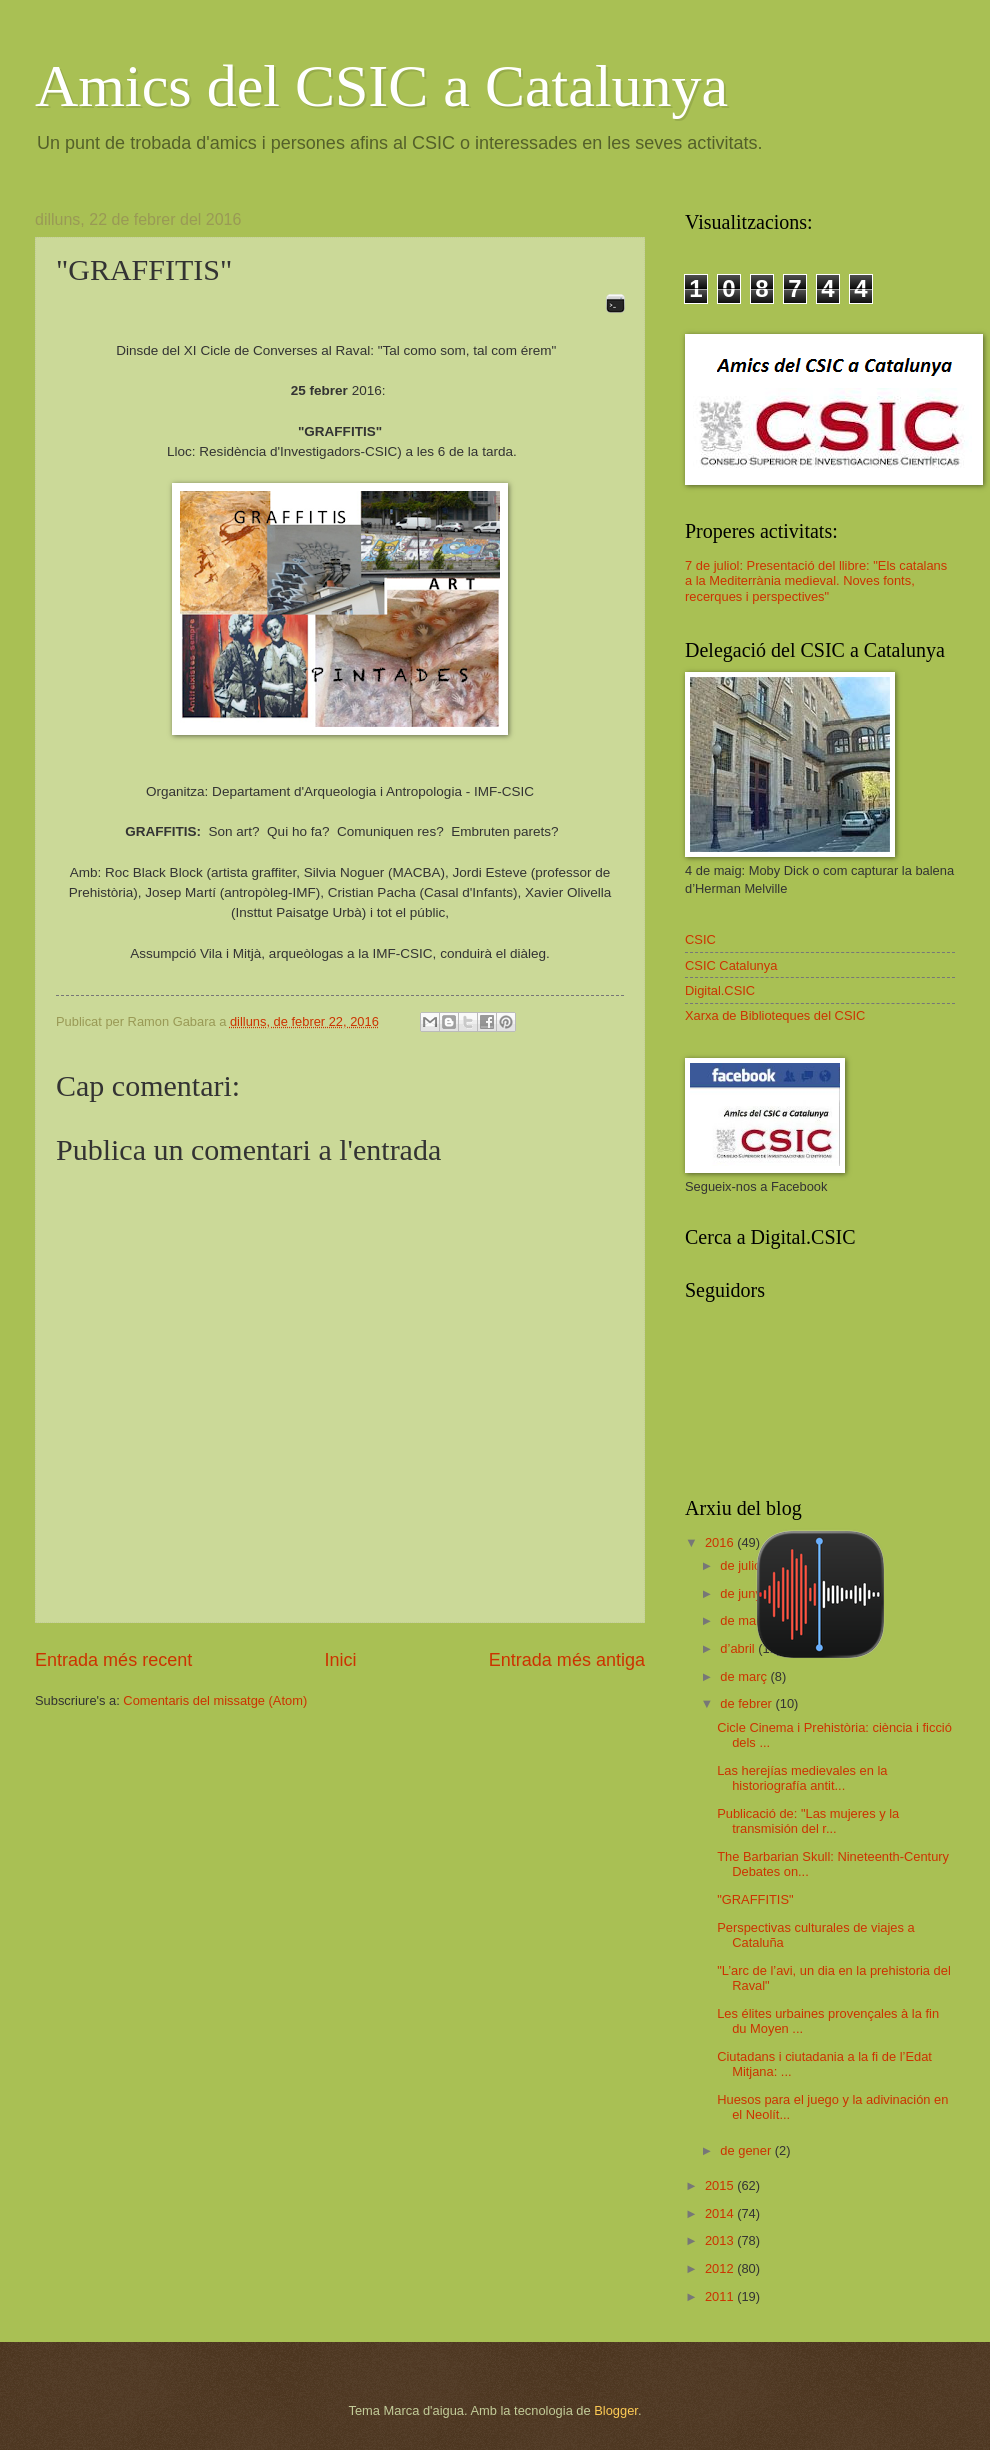  Describe the element at coordinates (615, 303) in the screenshot. I see `open yakuake drop-down terminal` at that location.